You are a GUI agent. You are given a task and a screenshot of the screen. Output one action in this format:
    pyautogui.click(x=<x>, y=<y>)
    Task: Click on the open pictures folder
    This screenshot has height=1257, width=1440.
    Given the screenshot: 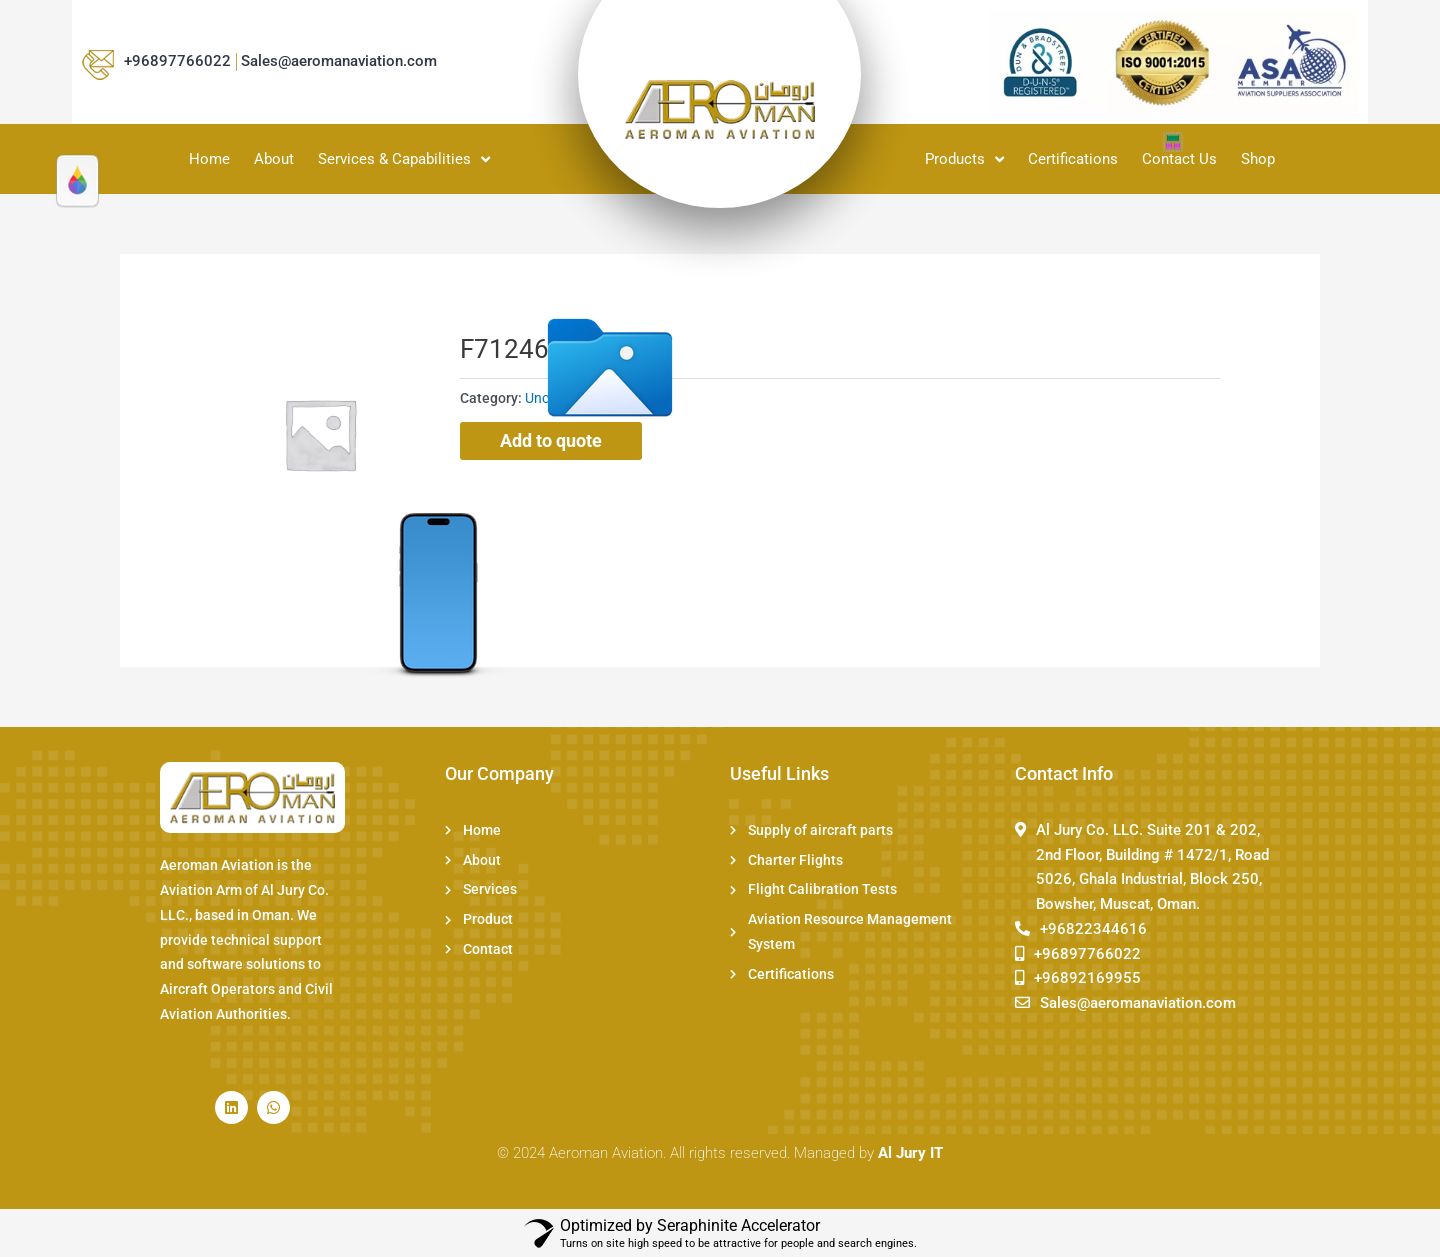 What is the action you would take?
    pyautogui.click(x=610, y=371)
    